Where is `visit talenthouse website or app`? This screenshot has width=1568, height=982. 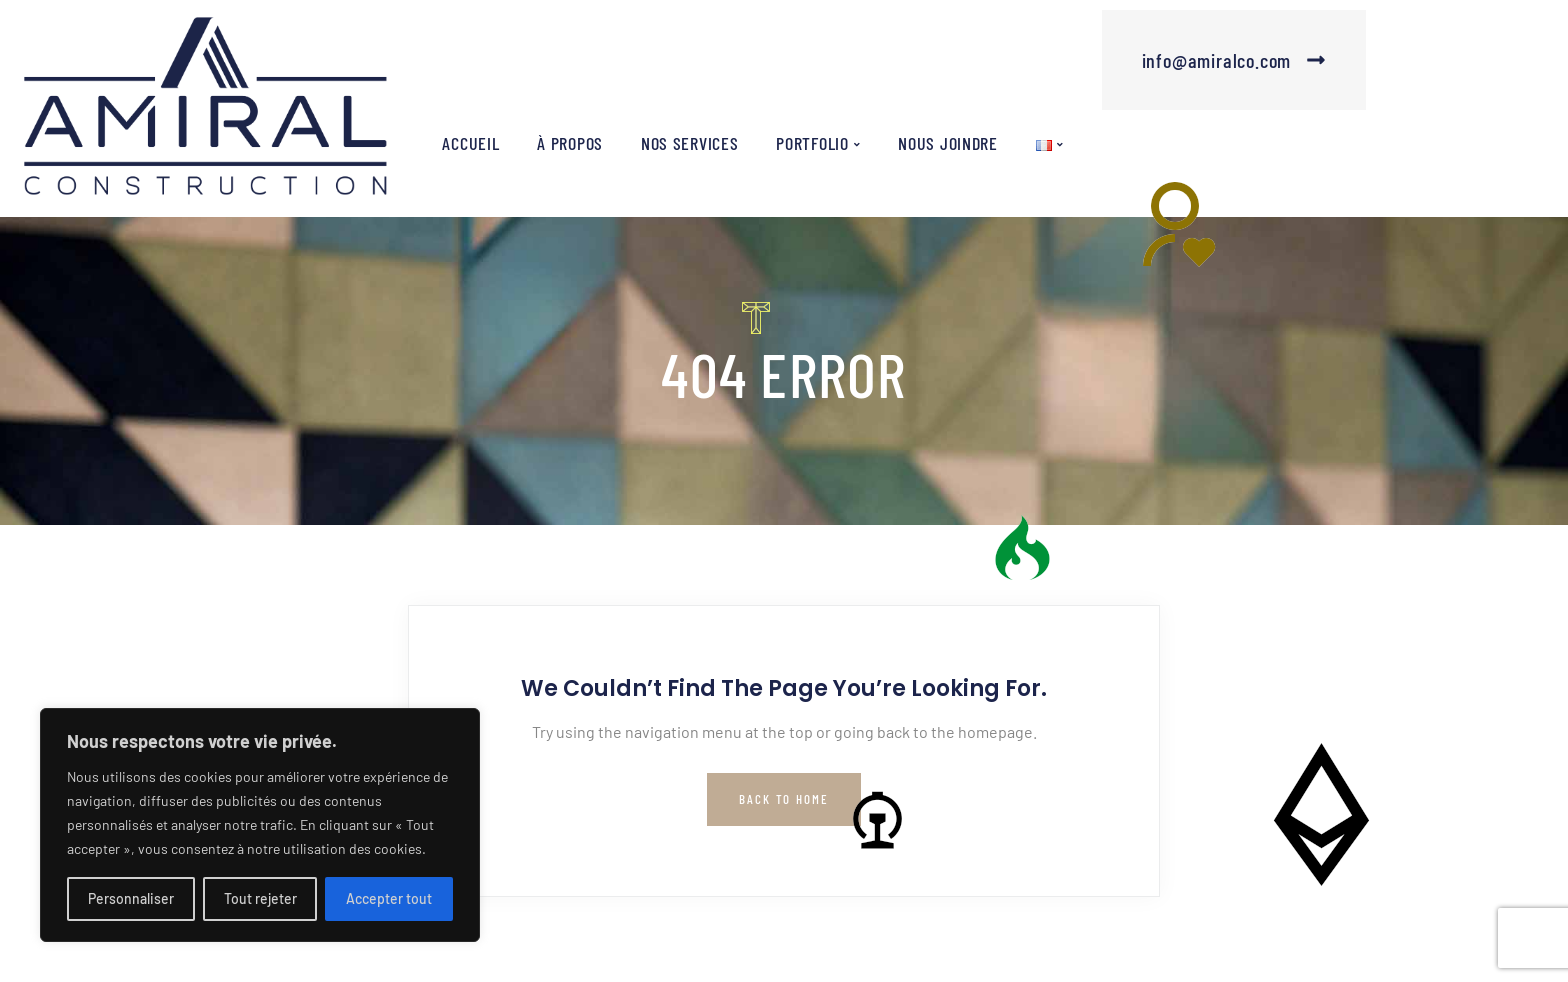
visit talenthouse website or app is located at coordinates (756, 318).